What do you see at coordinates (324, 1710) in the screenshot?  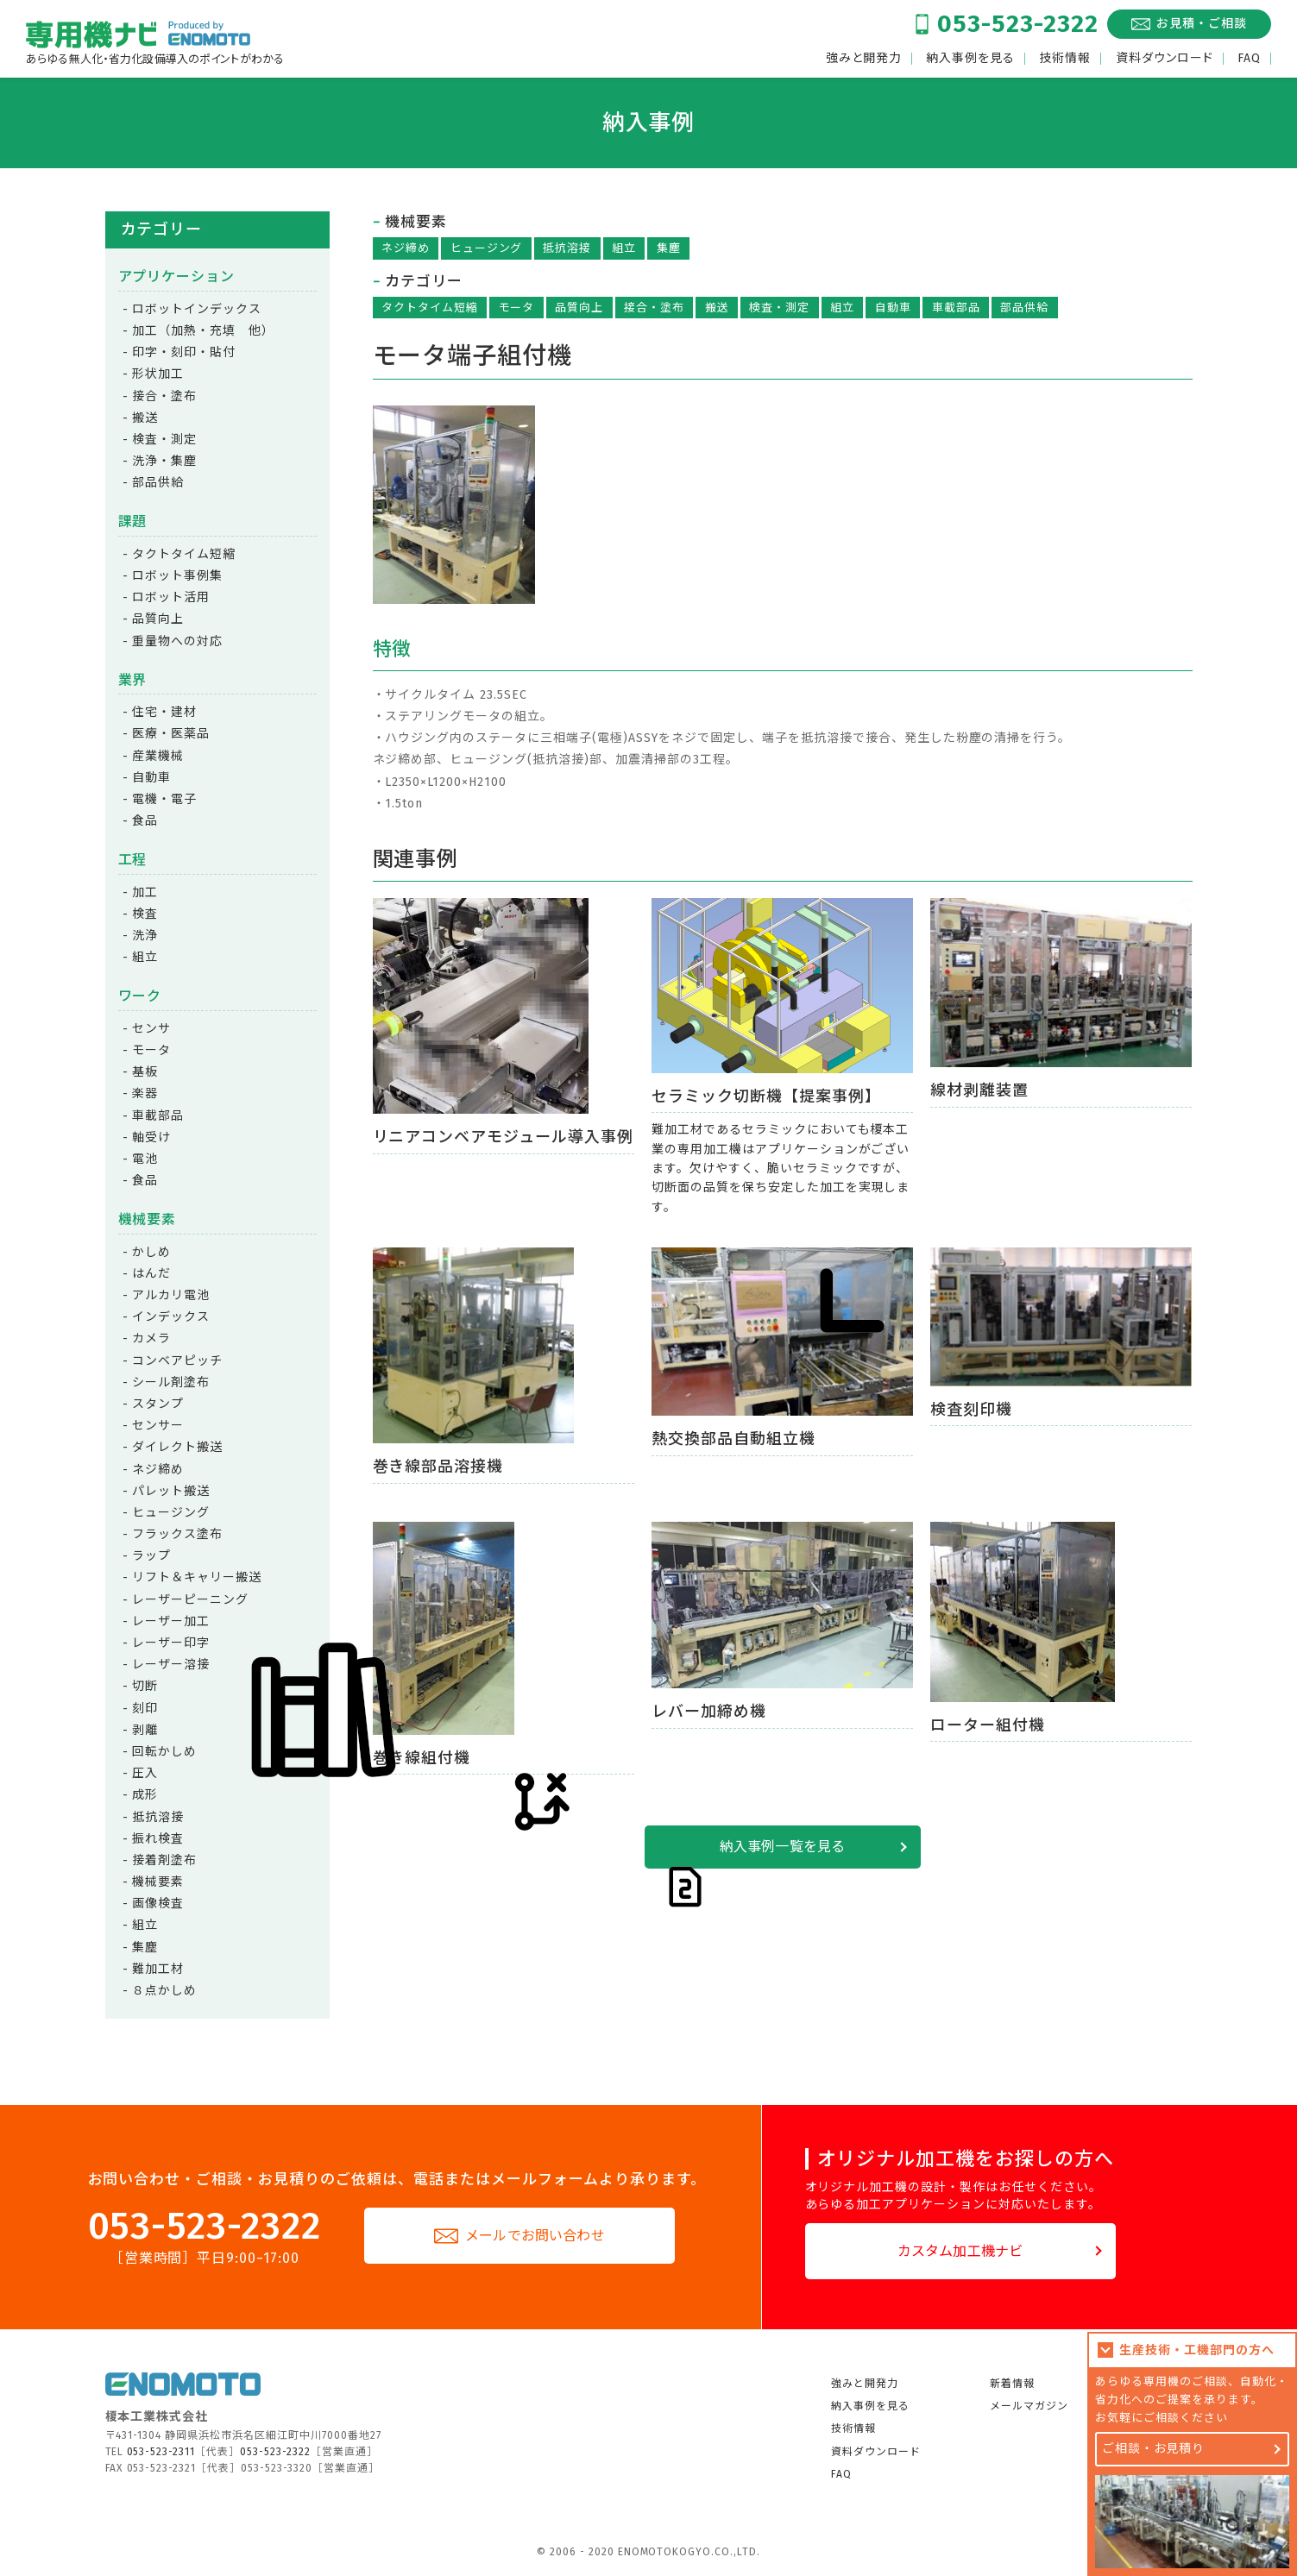 I see `access your library or collection` at bounding box center [324, 1710].